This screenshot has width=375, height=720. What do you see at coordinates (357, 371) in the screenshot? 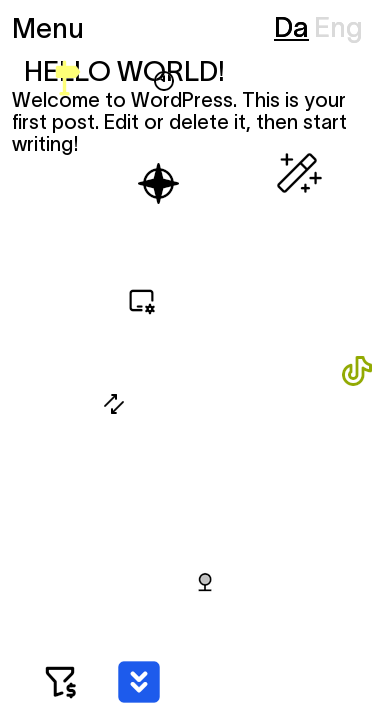
I see `open TikTok app` at bounding box center [357, 371].